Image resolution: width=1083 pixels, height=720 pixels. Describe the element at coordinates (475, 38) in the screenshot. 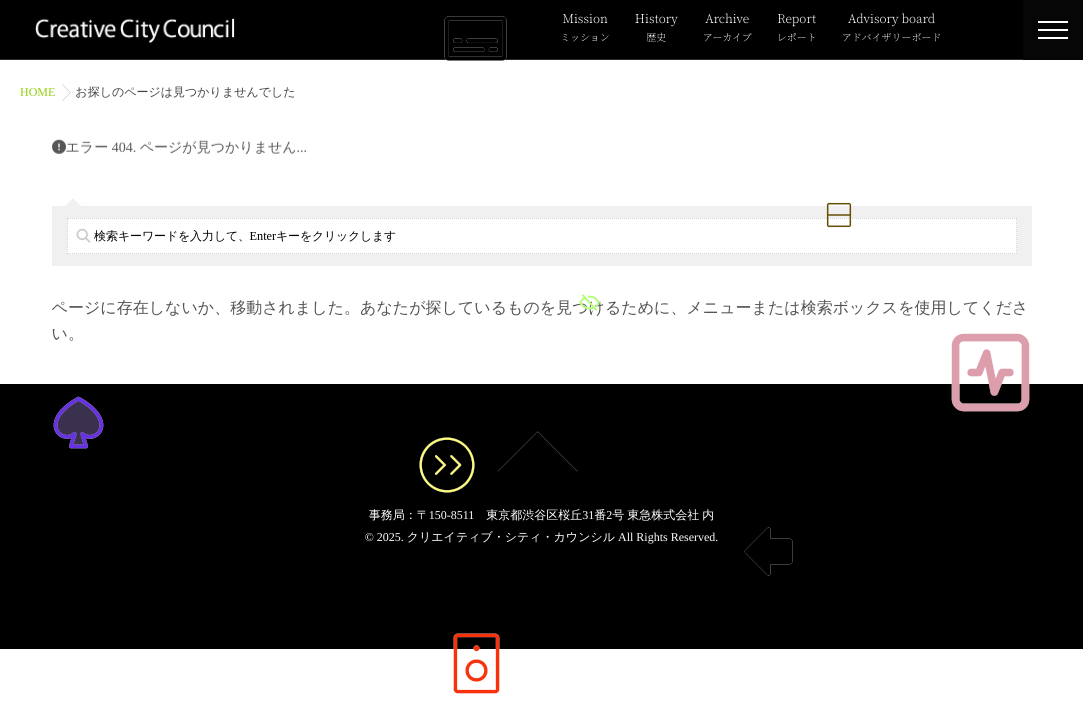

I see `enable subtitles or closed captions` at that location.